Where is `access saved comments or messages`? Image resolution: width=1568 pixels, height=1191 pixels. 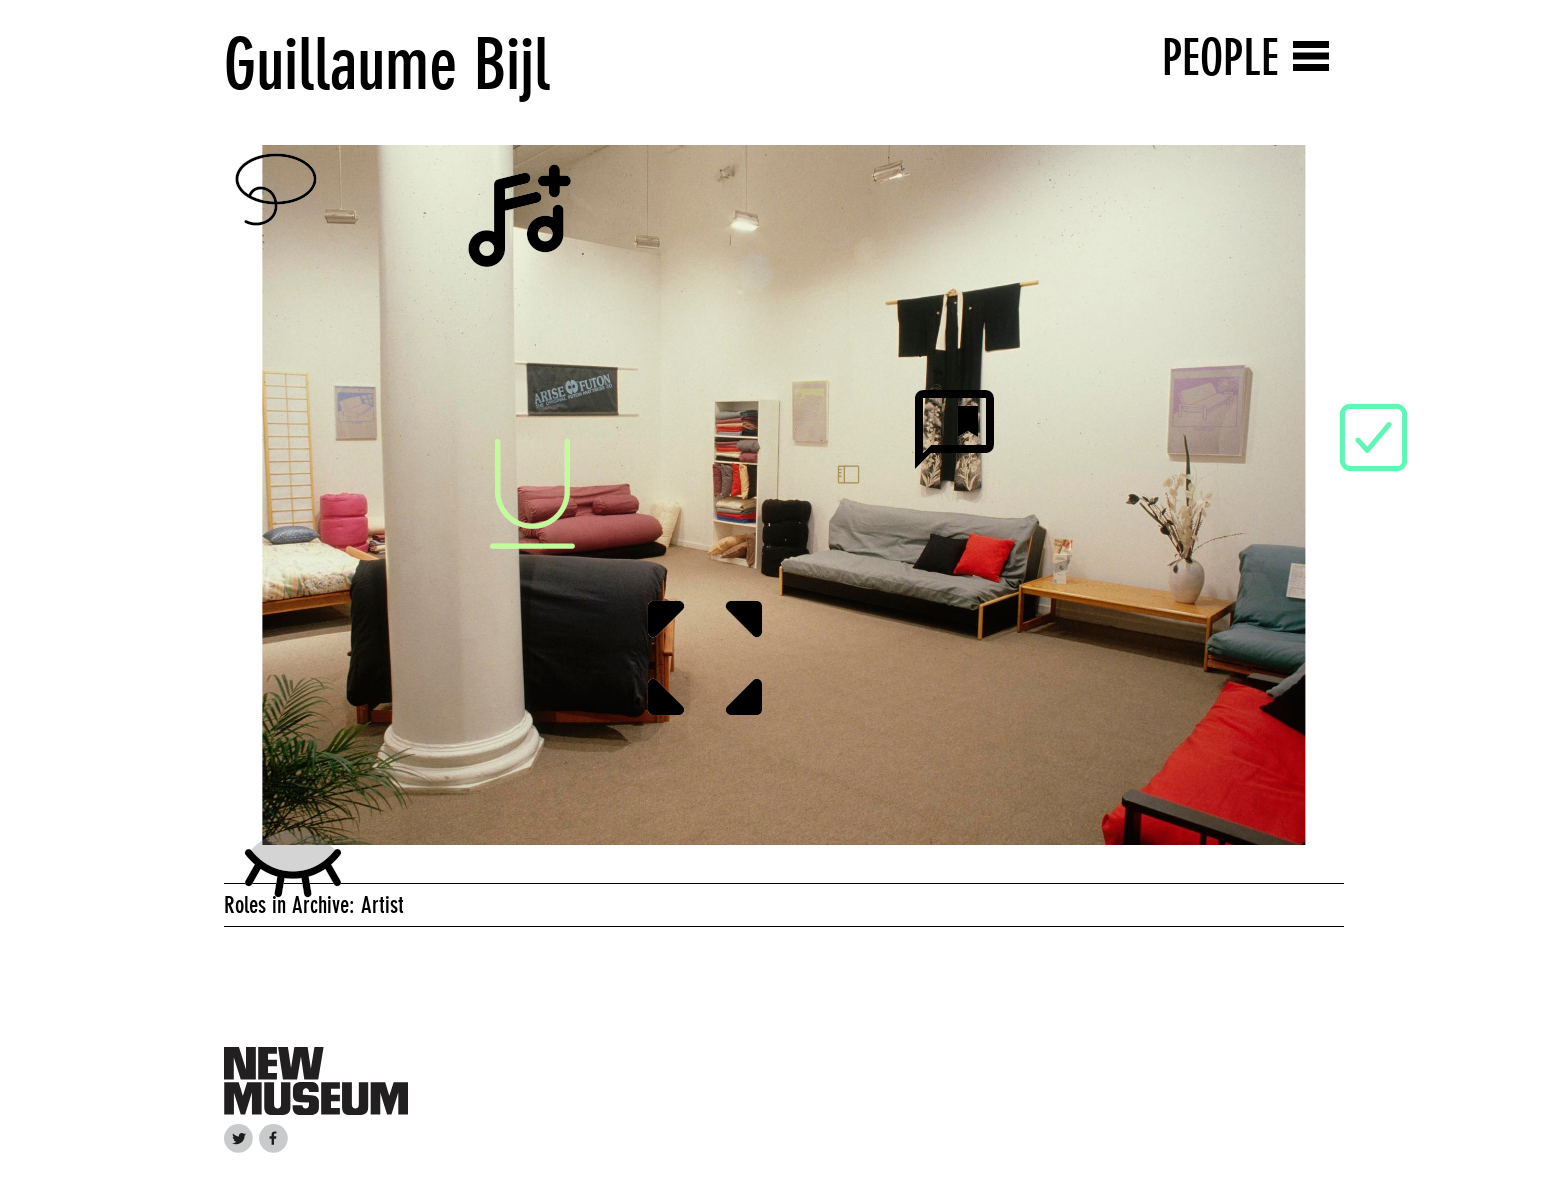
access saved comments or messages is located at coordinates (954, 429).